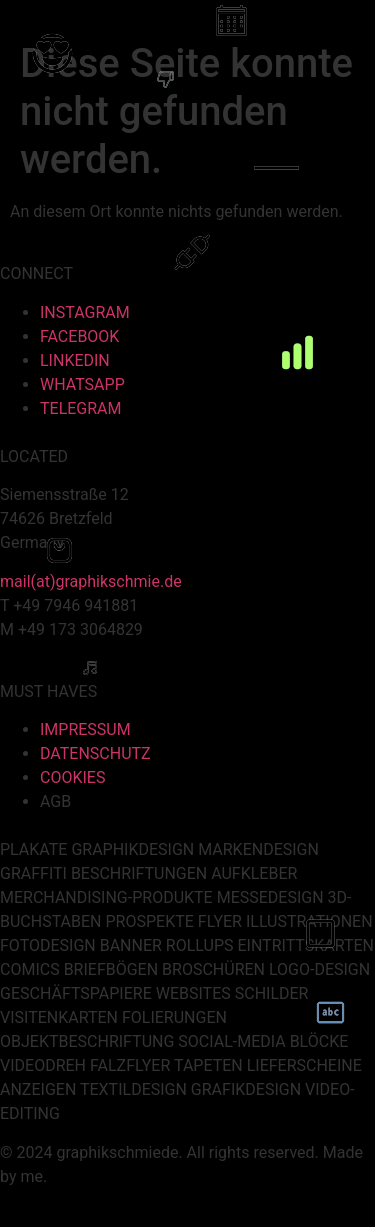  What do you see at coordinates (193, 253) in the screenshot?
I see `disconnect from debug session` at bounding box center [193, 253].